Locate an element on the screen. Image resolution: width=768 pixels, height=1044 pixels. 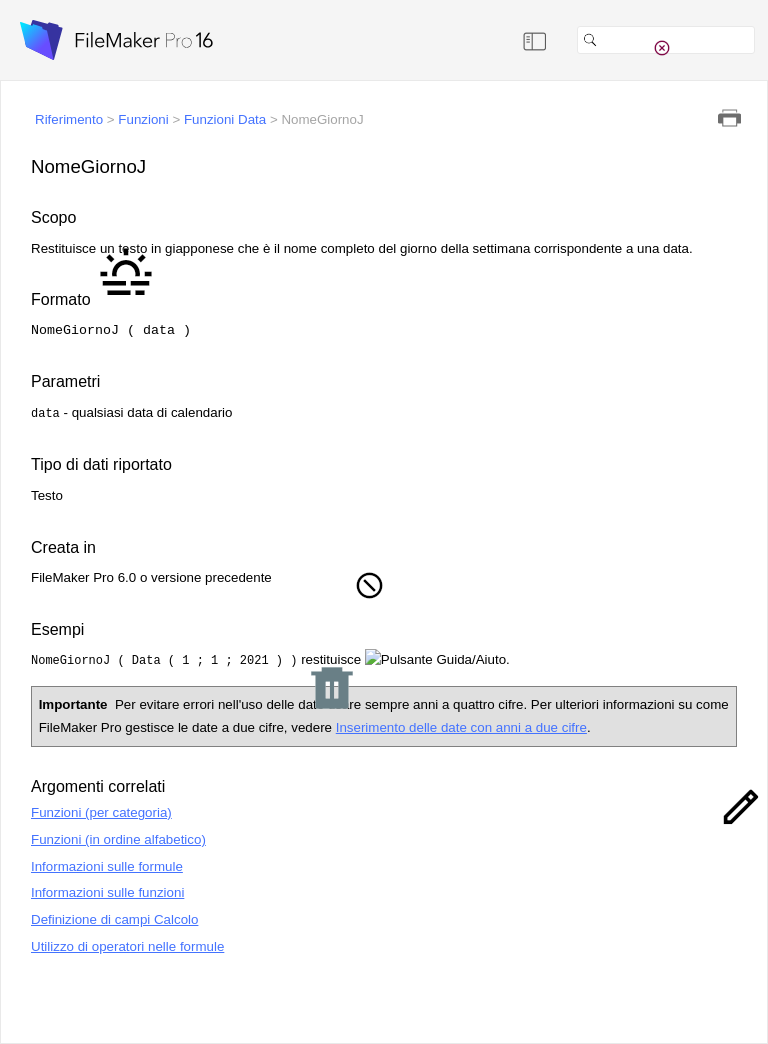
delete selected item is located at coordinates (332, 688).